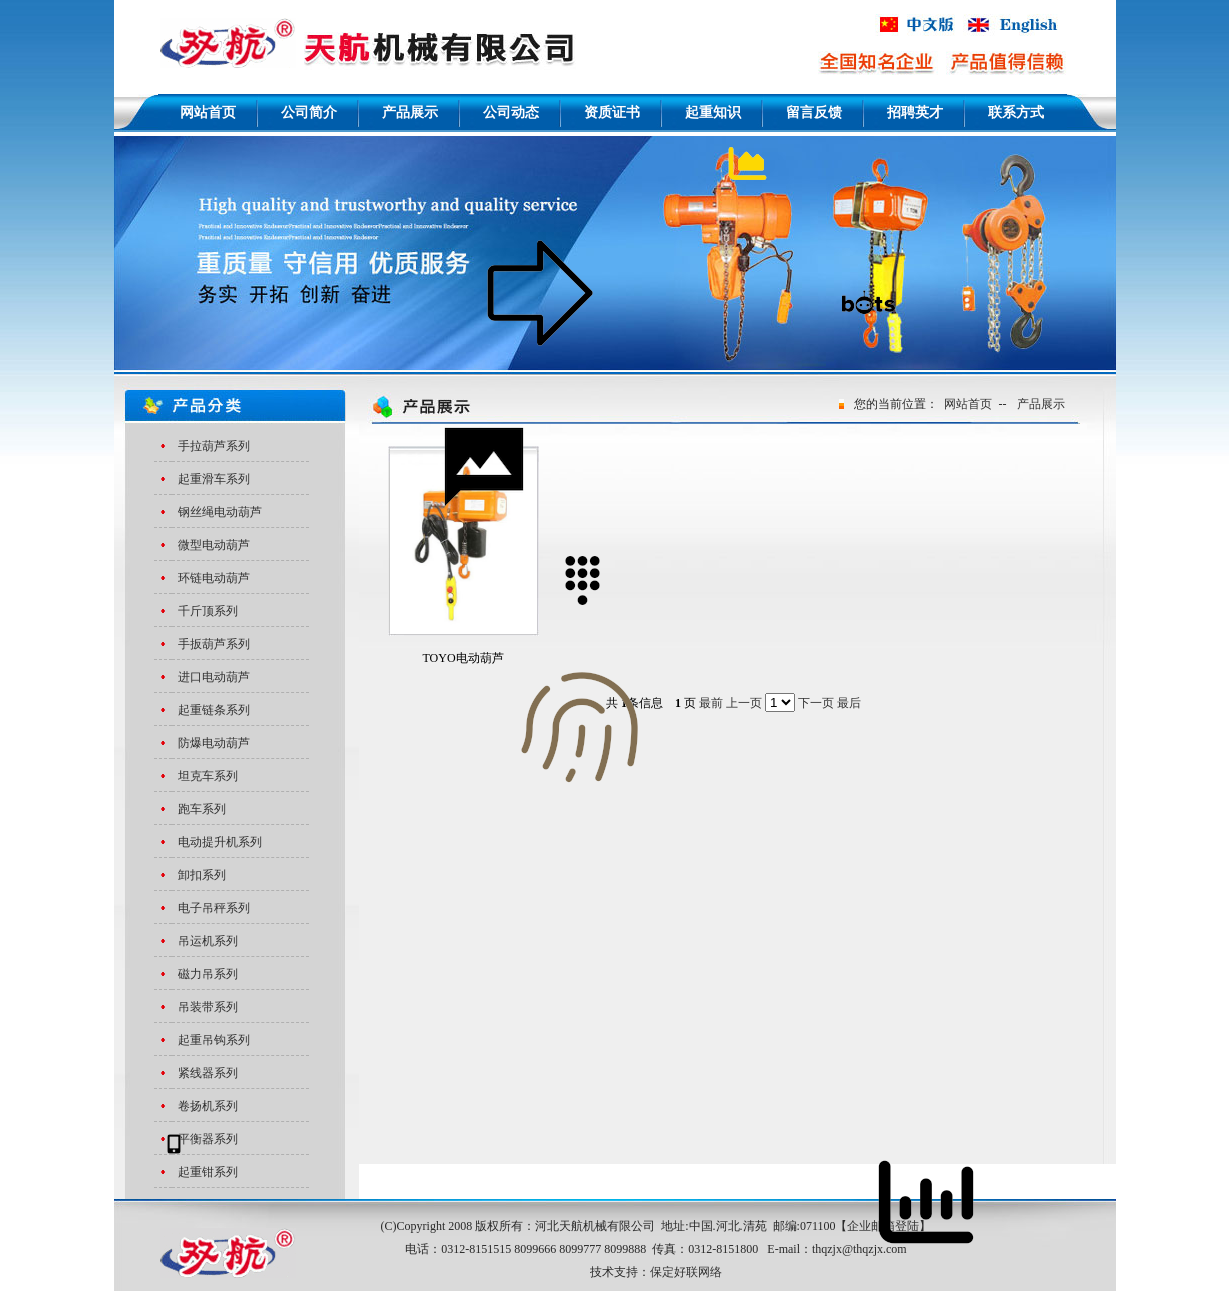 The height and width of the screenshot is (1291, 1229). I want to click on go to next item or step, so click(536, 293).